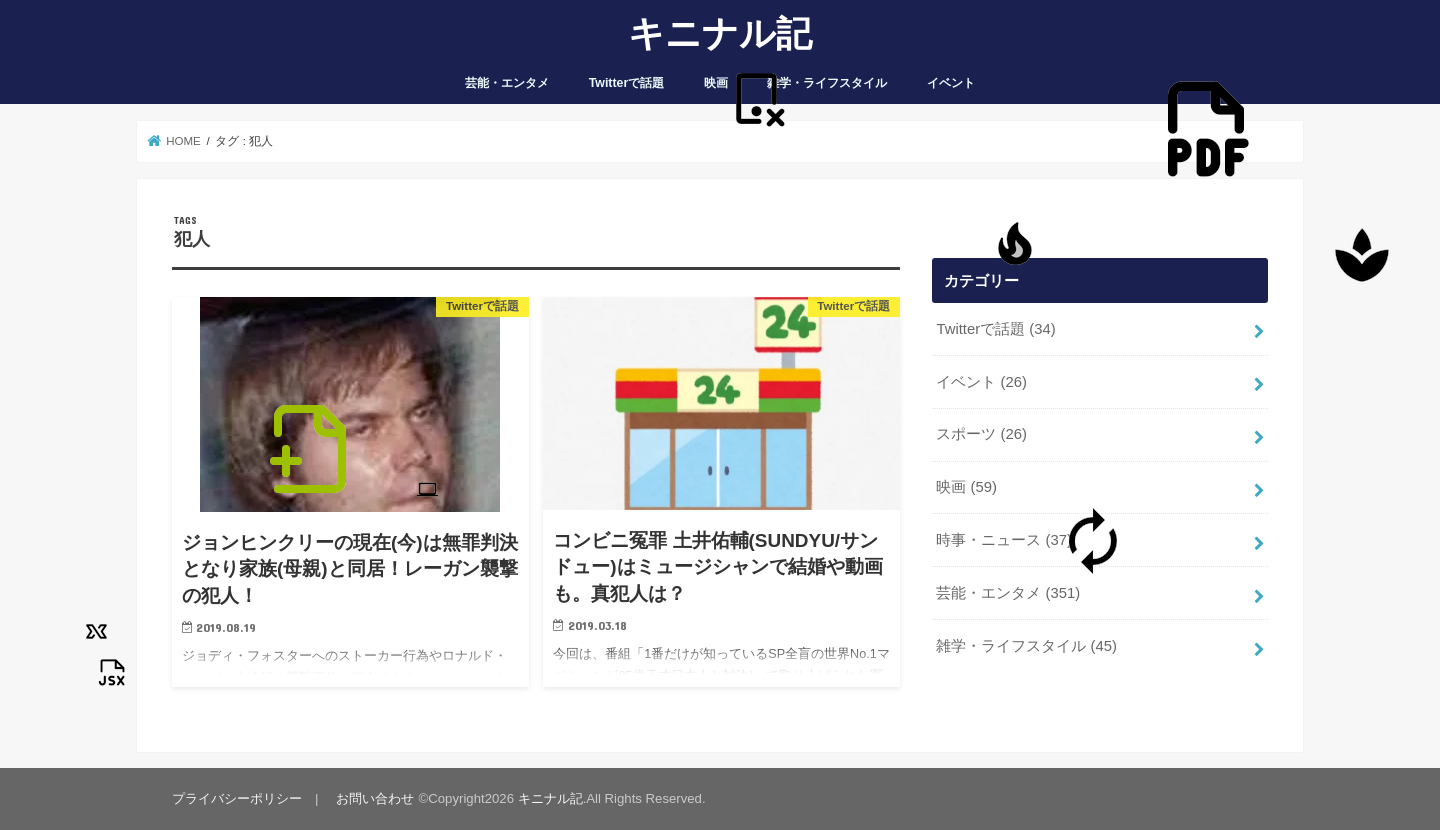  I want to click on access spa or wellness features, so click(1362, 255).